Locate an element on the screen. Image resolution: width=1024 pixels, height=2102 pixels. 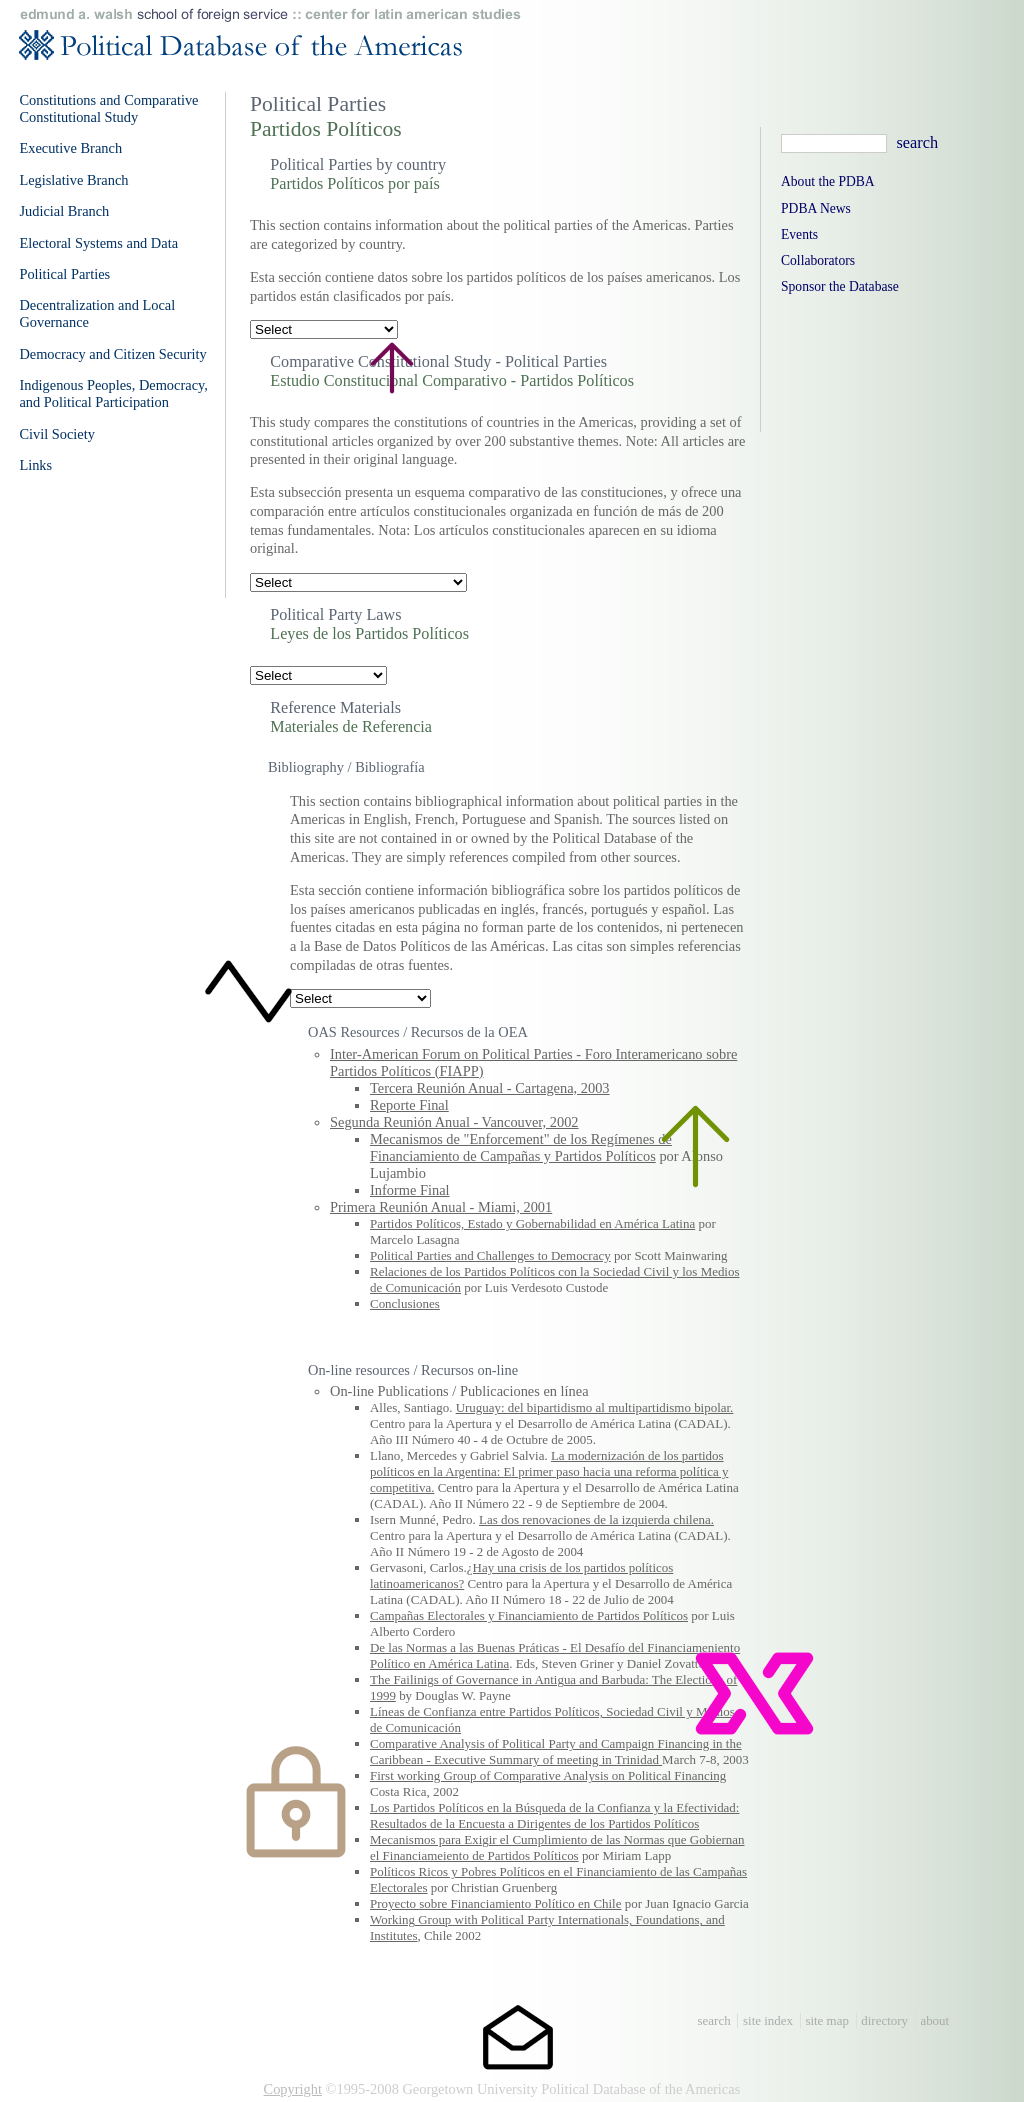
access security or privacy settings is located at coordinates (296, 1808).